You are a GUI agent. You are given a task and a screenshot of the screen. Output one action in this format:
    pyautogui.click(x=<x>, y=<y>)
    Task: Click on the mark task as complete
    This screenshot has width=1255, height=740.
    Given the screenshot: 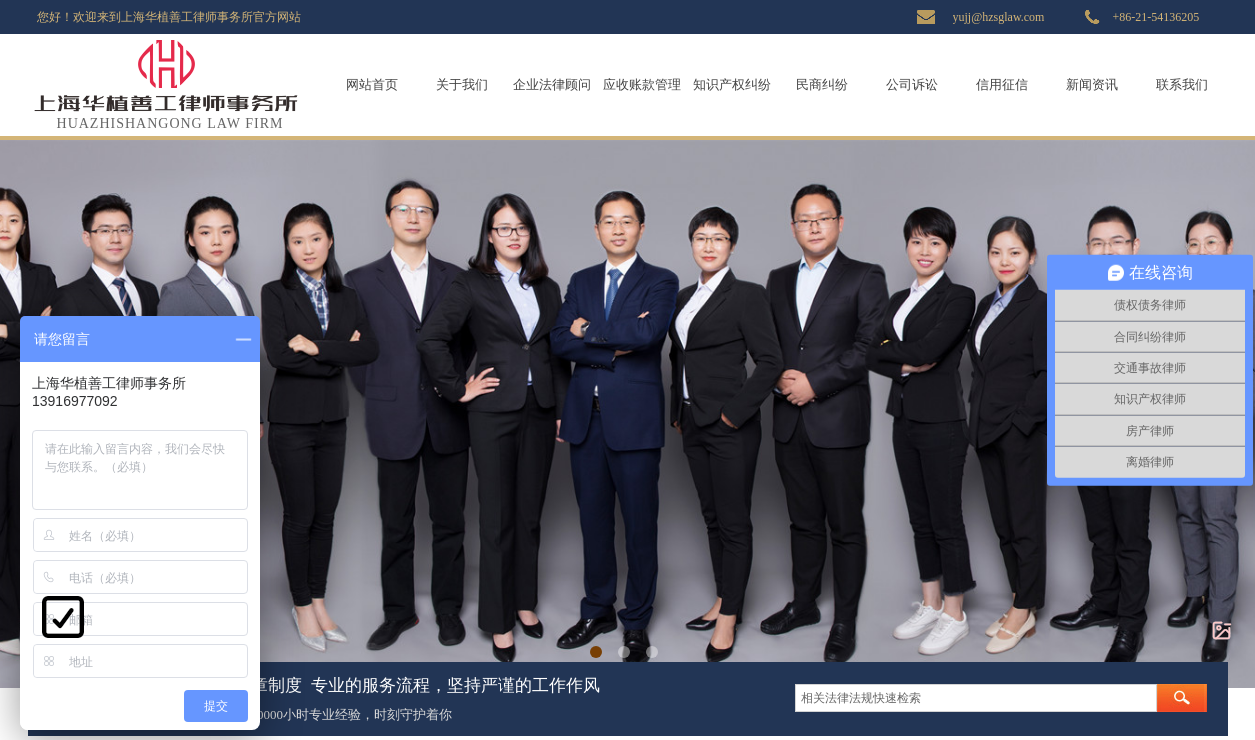 What is the action you would take?
    pyautogui.click(x=63, y=617)
    